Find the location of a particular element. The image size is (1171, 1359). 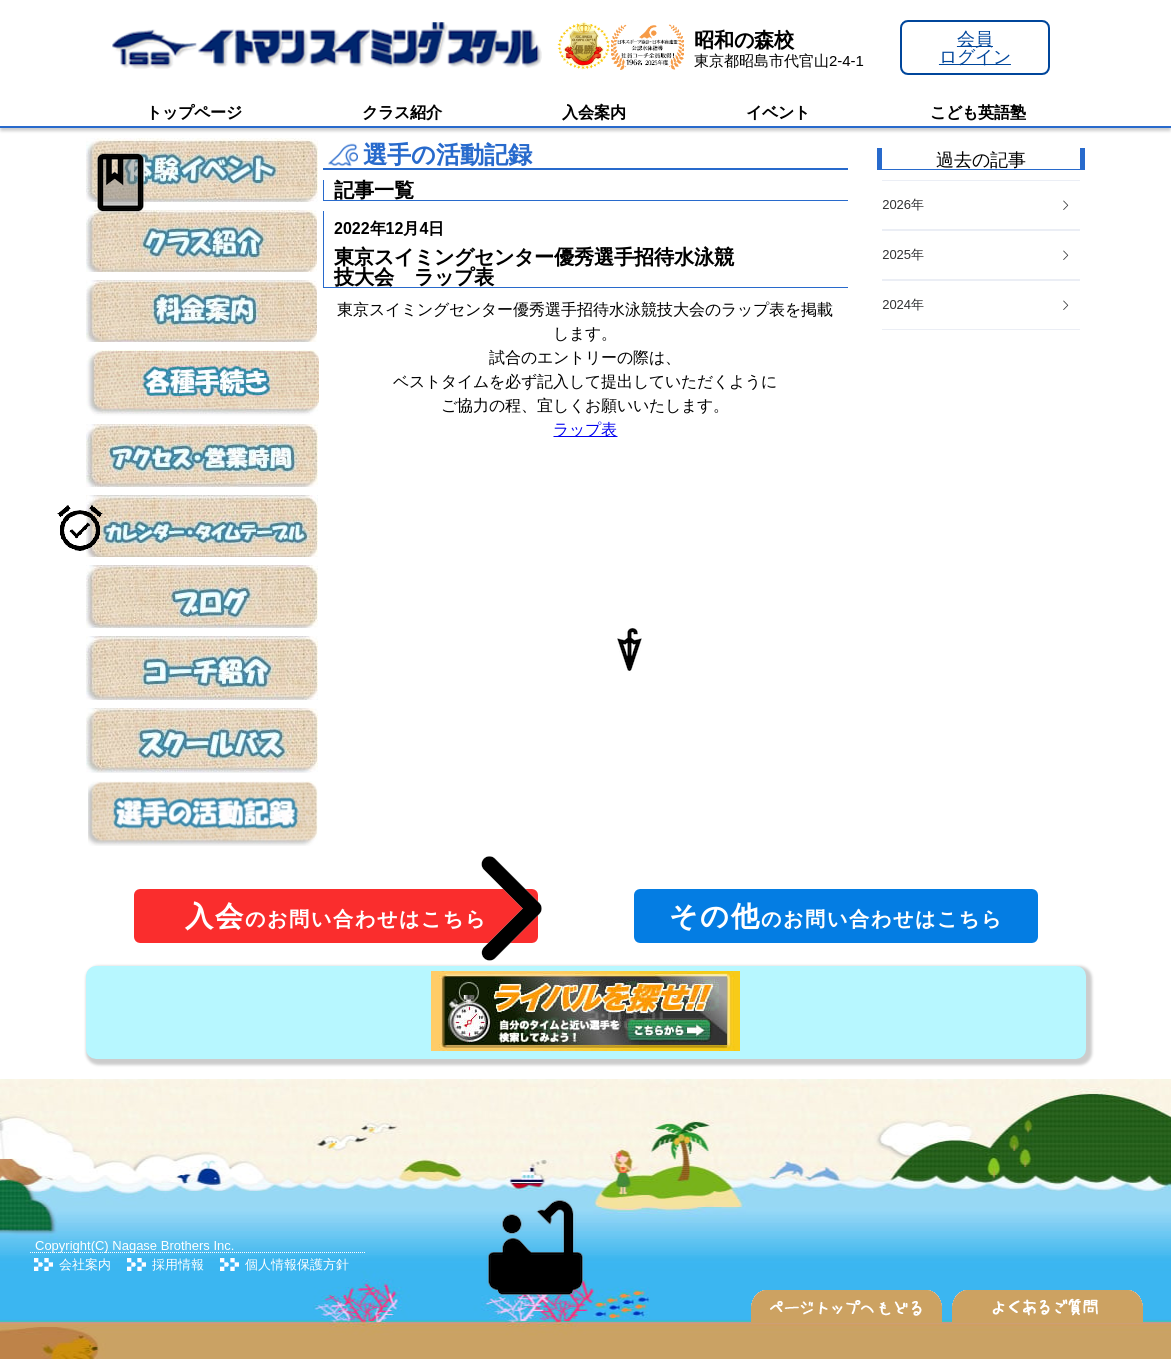

navigate to the next item or page is located at coordinates (502, 908).